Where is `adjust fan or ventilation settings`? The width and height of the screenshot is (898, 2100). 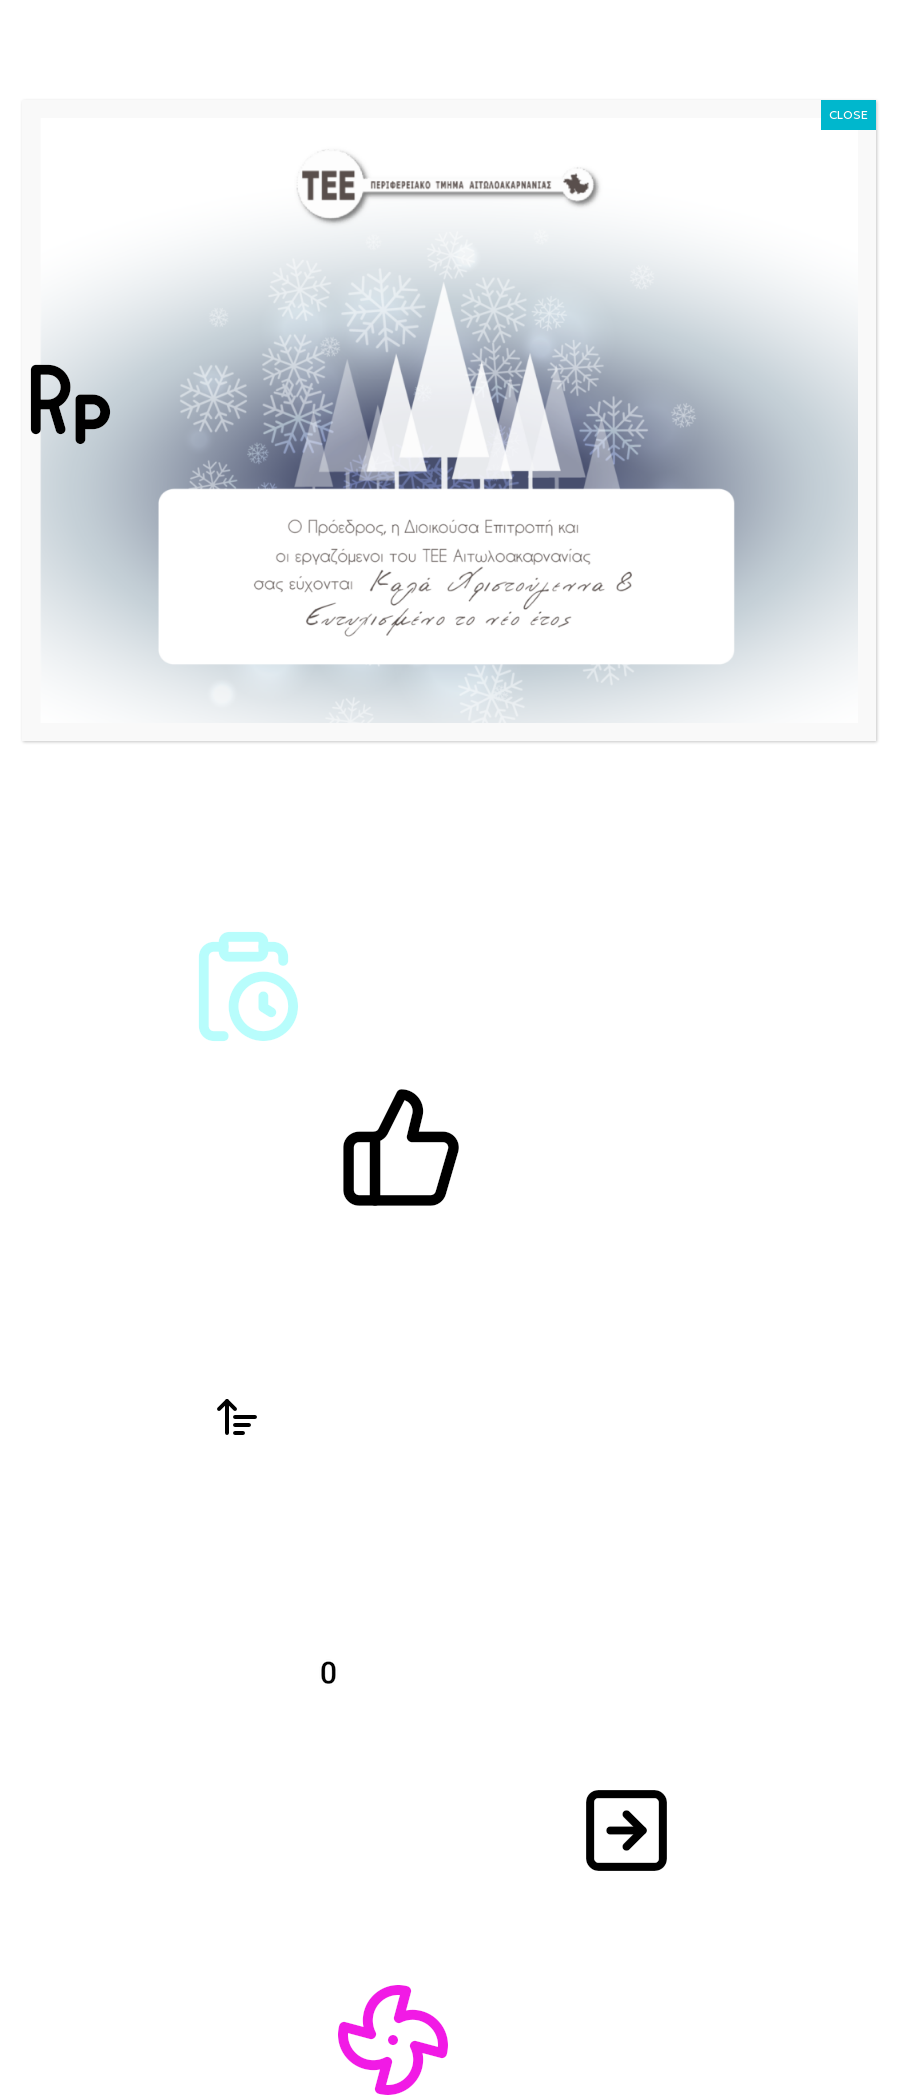
adjust fan or ventilation settings is located at coordinates (393, 2040).